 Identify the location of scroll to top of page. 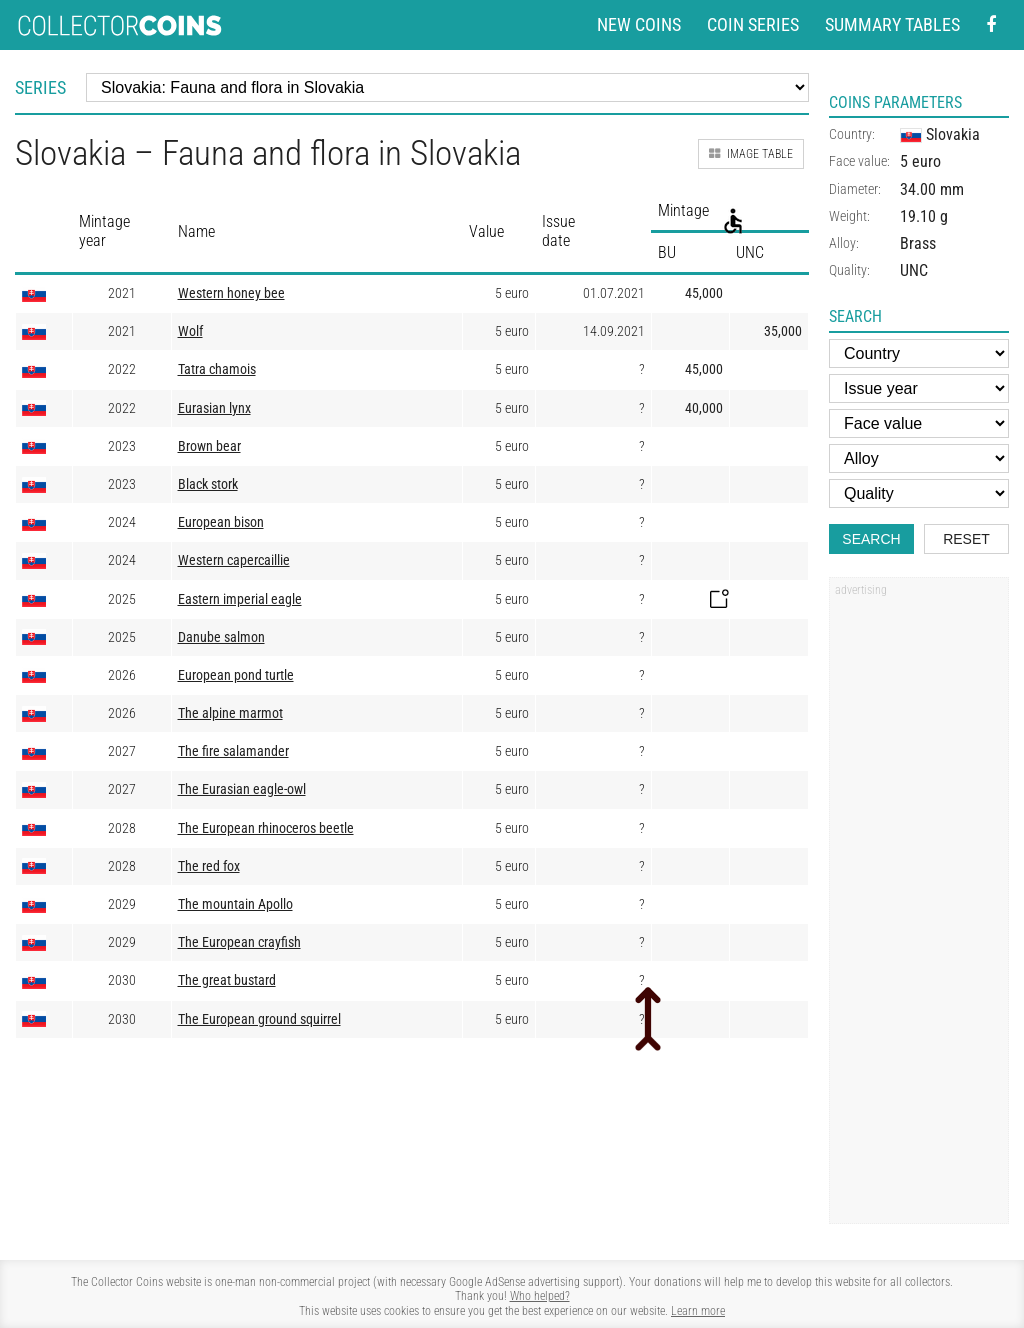
(648, 1019).